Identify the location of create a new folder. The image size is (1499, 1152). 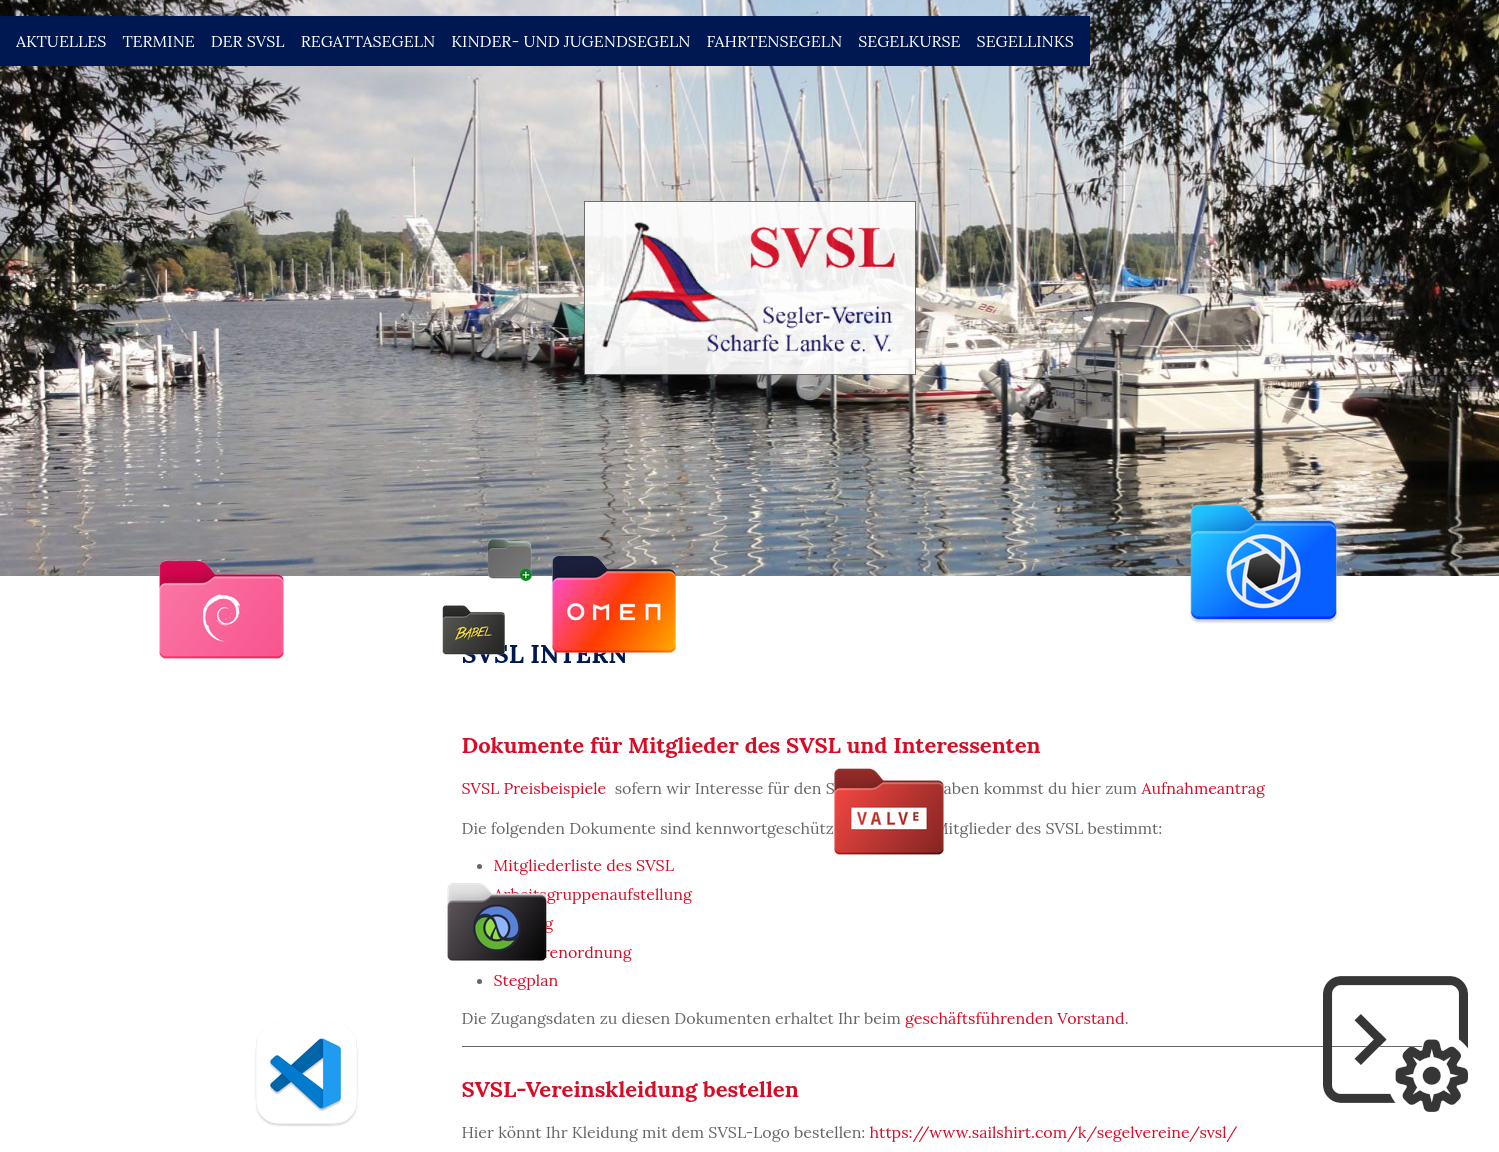
(509, 558).